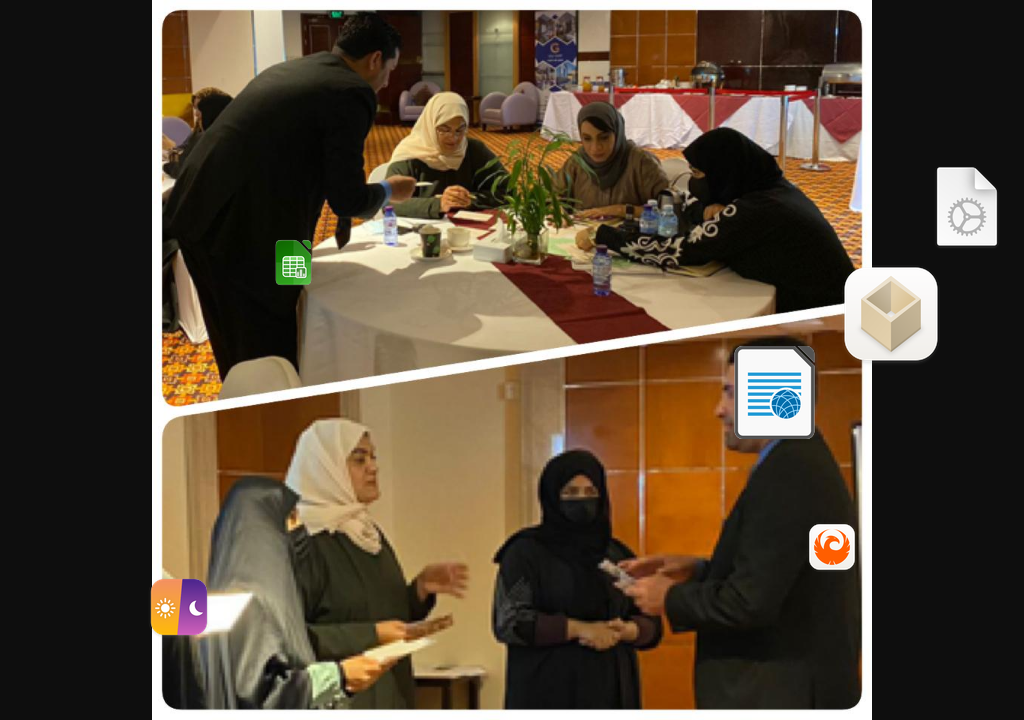  Describe the element at coordinates (293, 262) in the screenshot. I see `open LibreOffice Calc spreadsheet application` at that location.